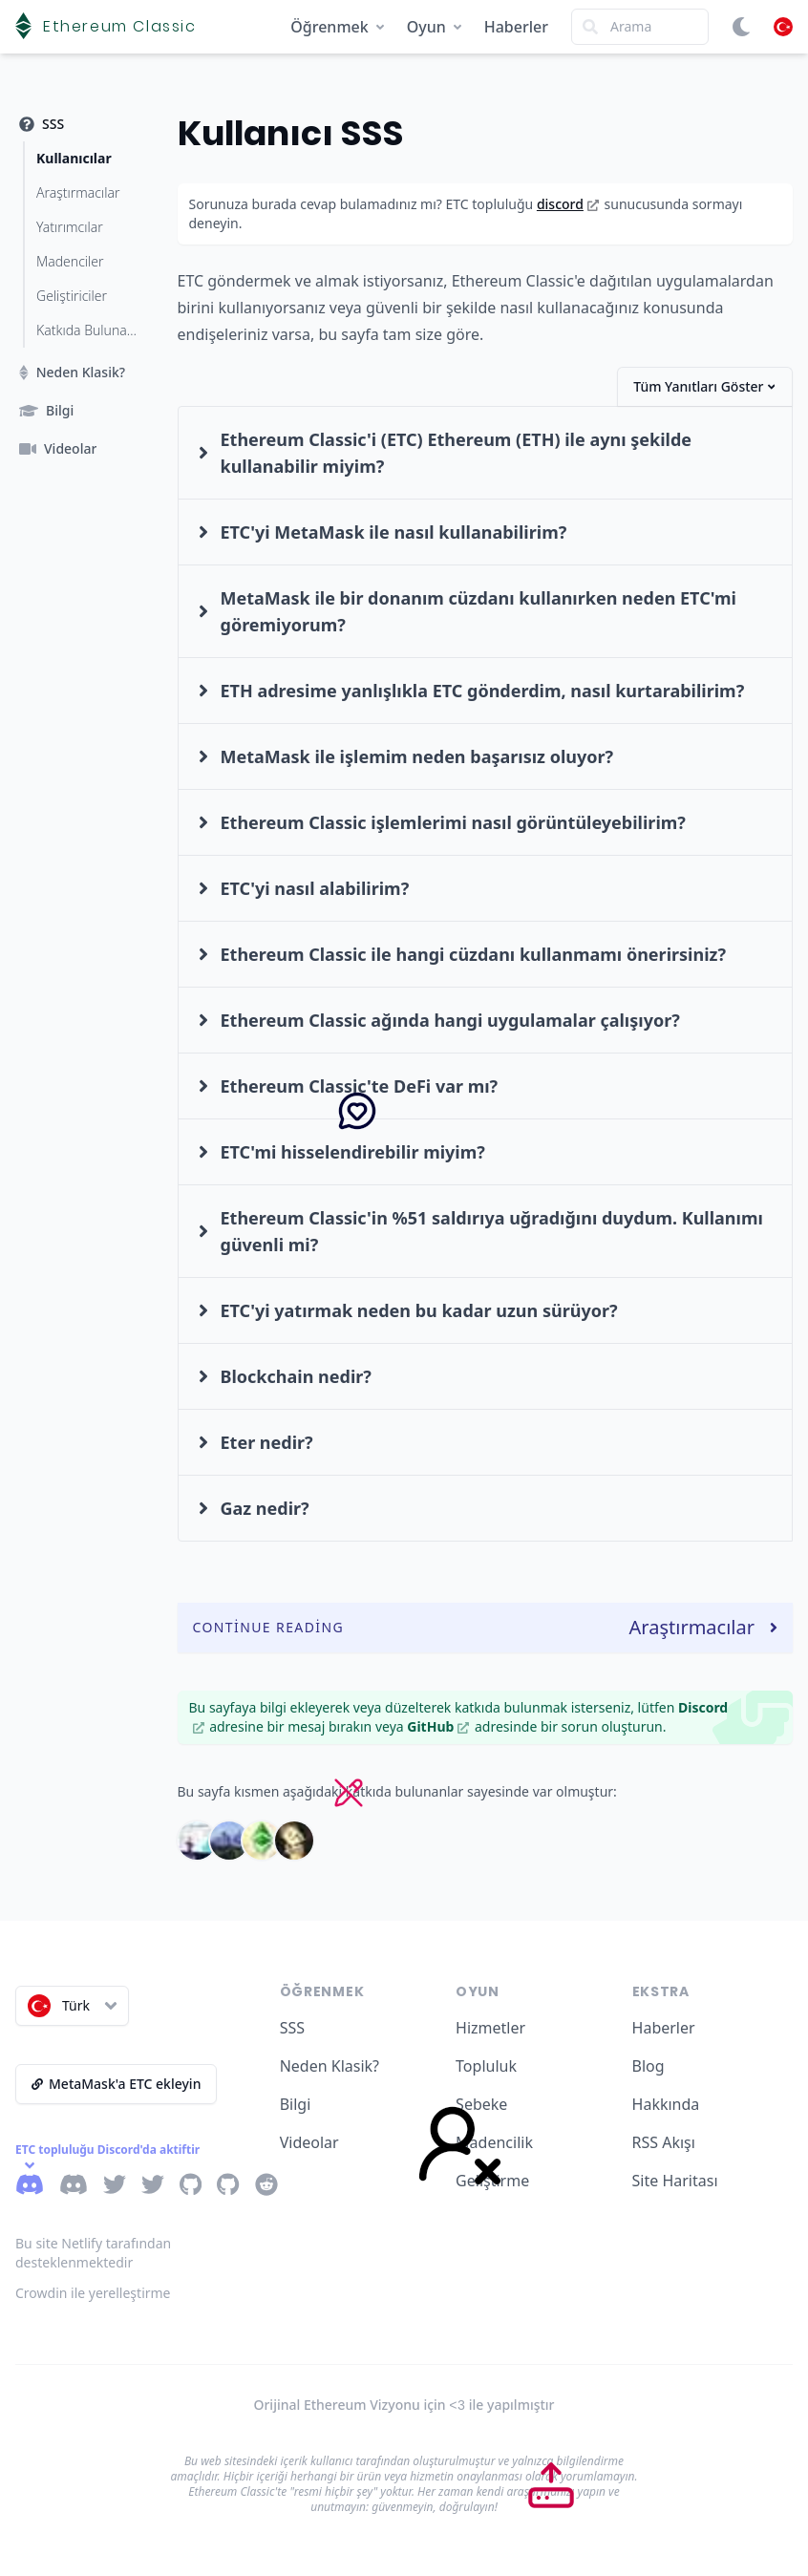 Image resolution: width=808 pixels, height=2576 pixels. What do you see at coordinates (357, 1111) in the screenshot?
I see `send a message to favorites` at bounding box center [357, 1111].